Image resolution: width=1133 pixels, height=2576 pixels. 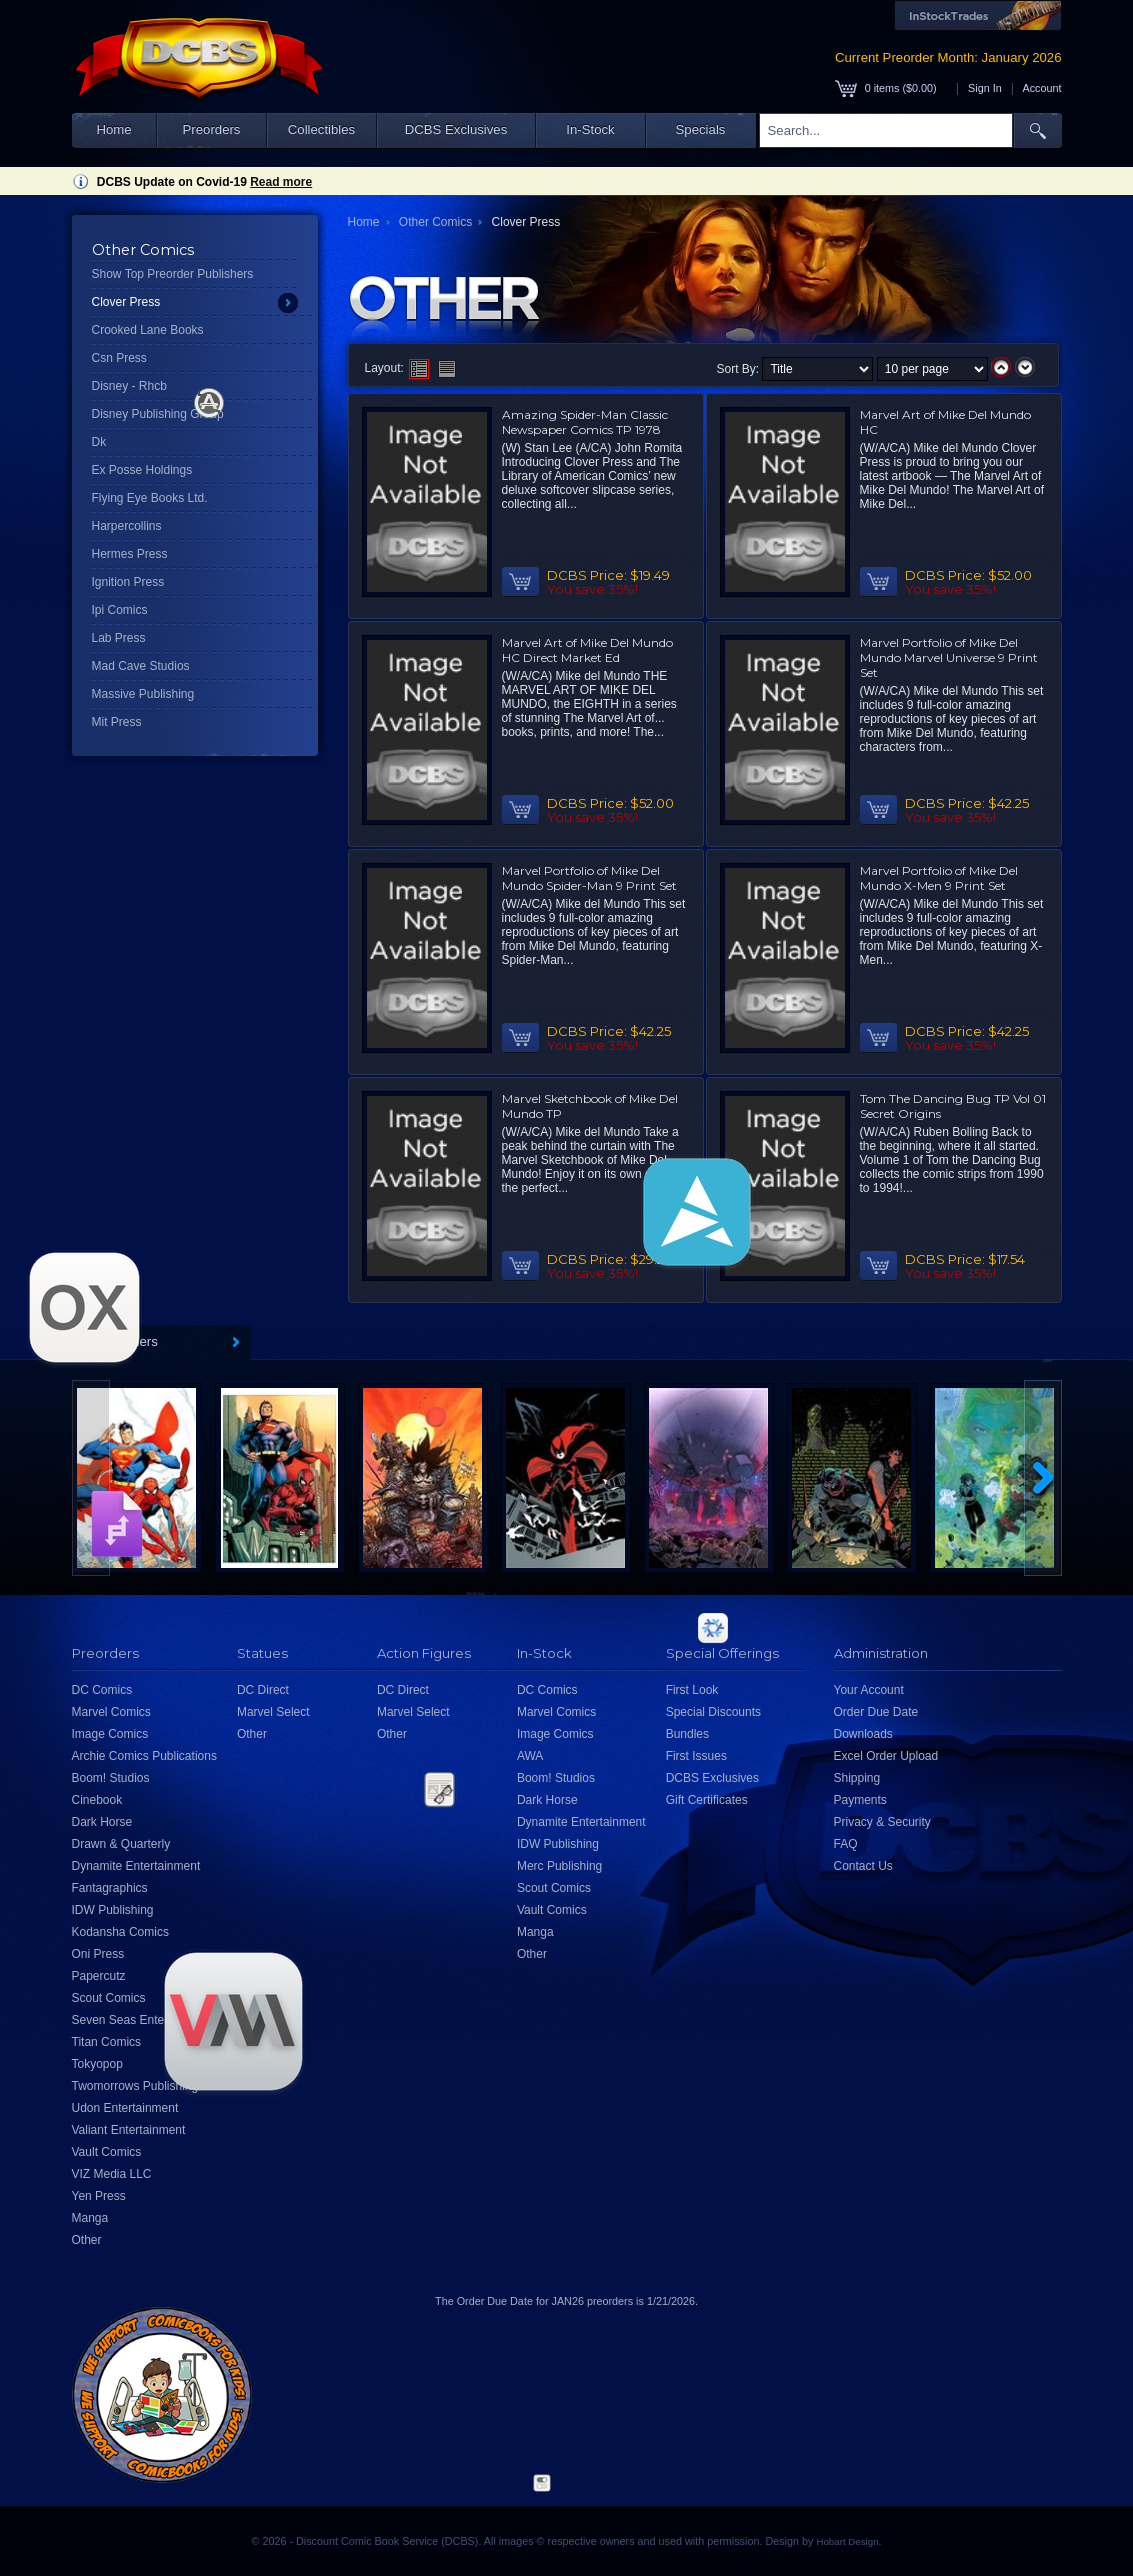 What do you see at coordinates (697, 1212) in the screenshot?
I see `launch the artix linux application` at bounding box center [697, 1212].